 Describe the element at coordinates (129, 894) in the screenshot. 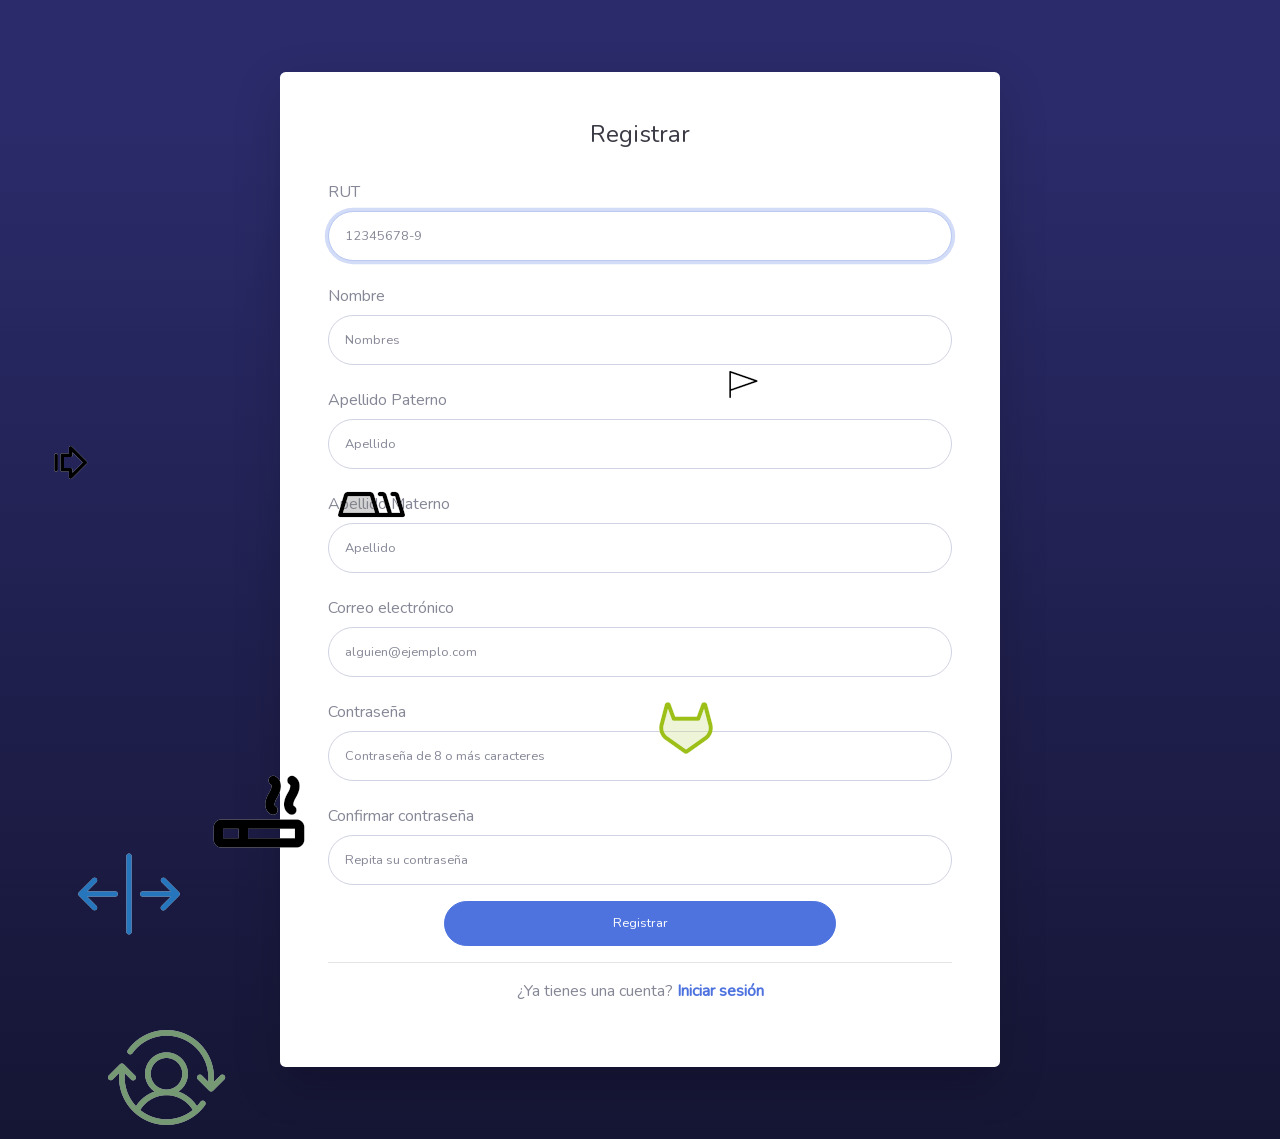

I see `expand content horizontally` at that location.